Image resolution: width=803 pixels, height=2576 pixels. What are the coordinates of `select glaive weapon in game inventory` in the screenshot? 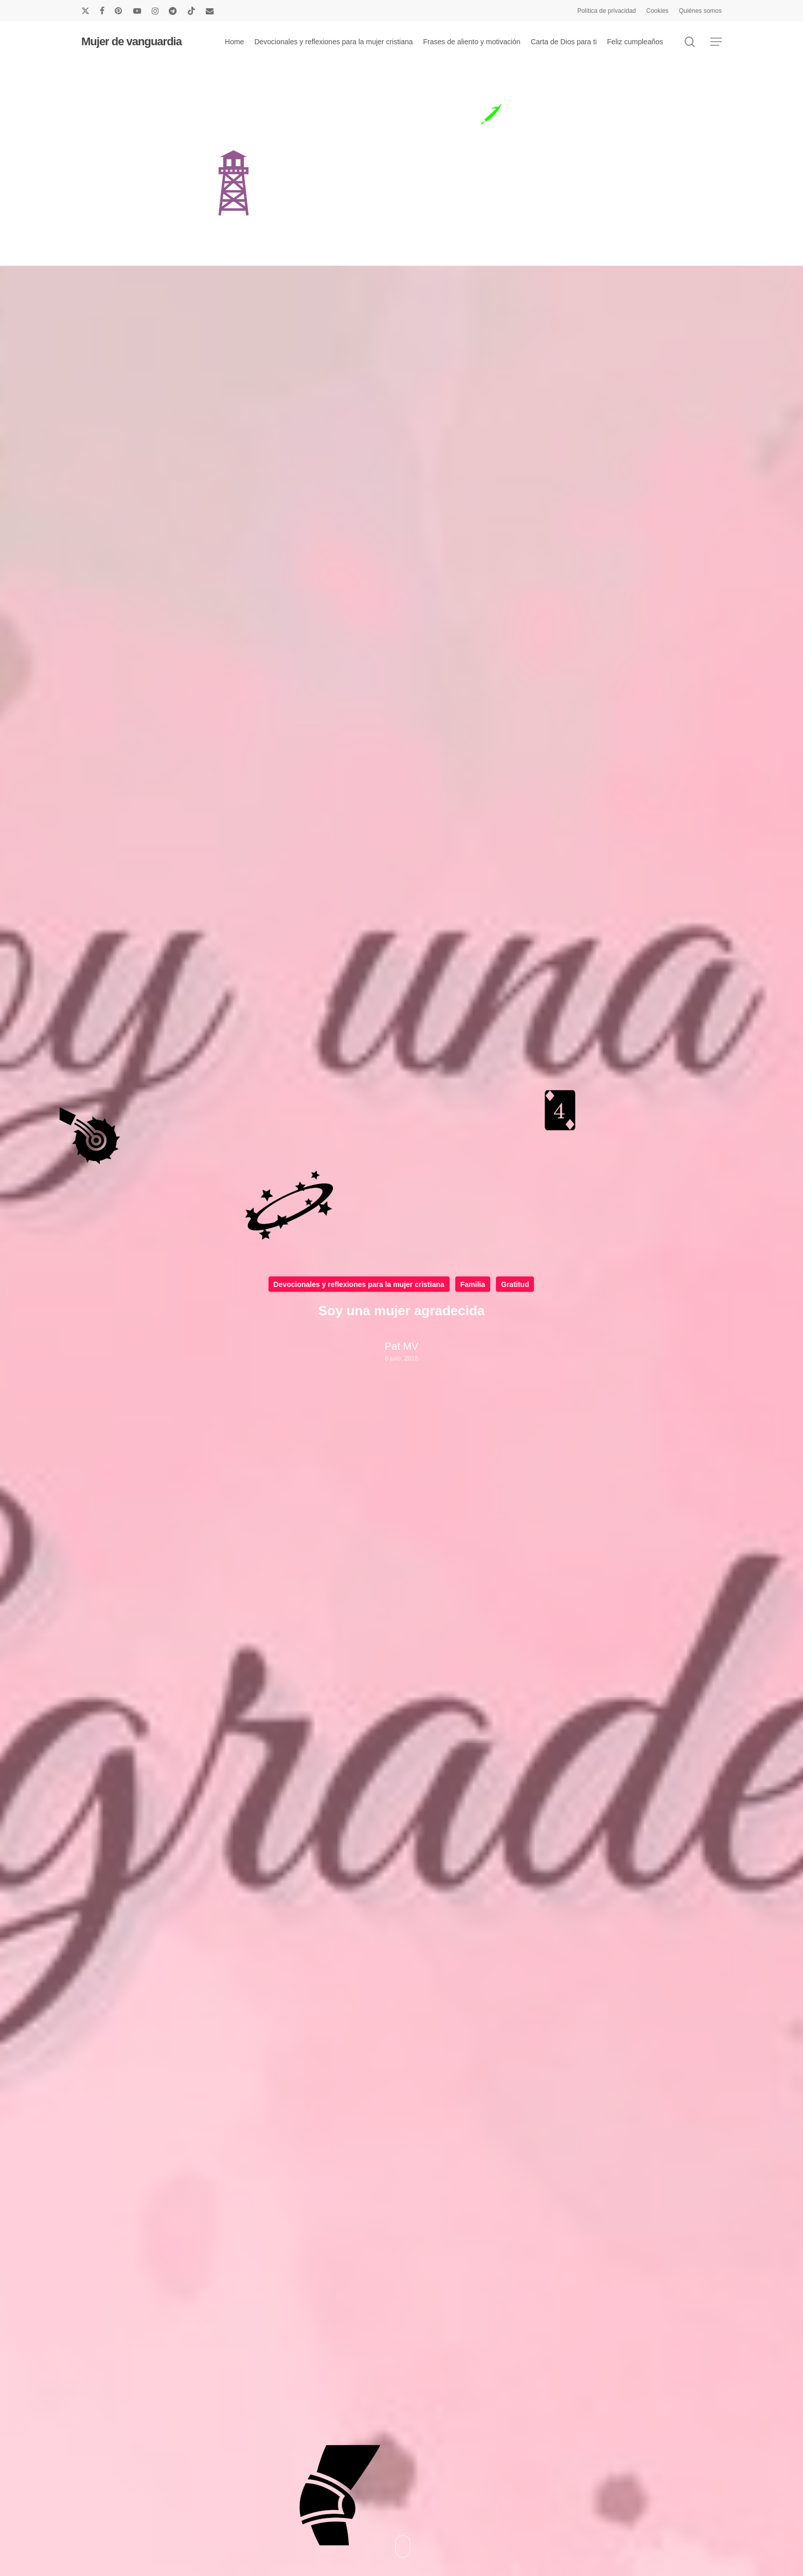 It's located at (491, 114).